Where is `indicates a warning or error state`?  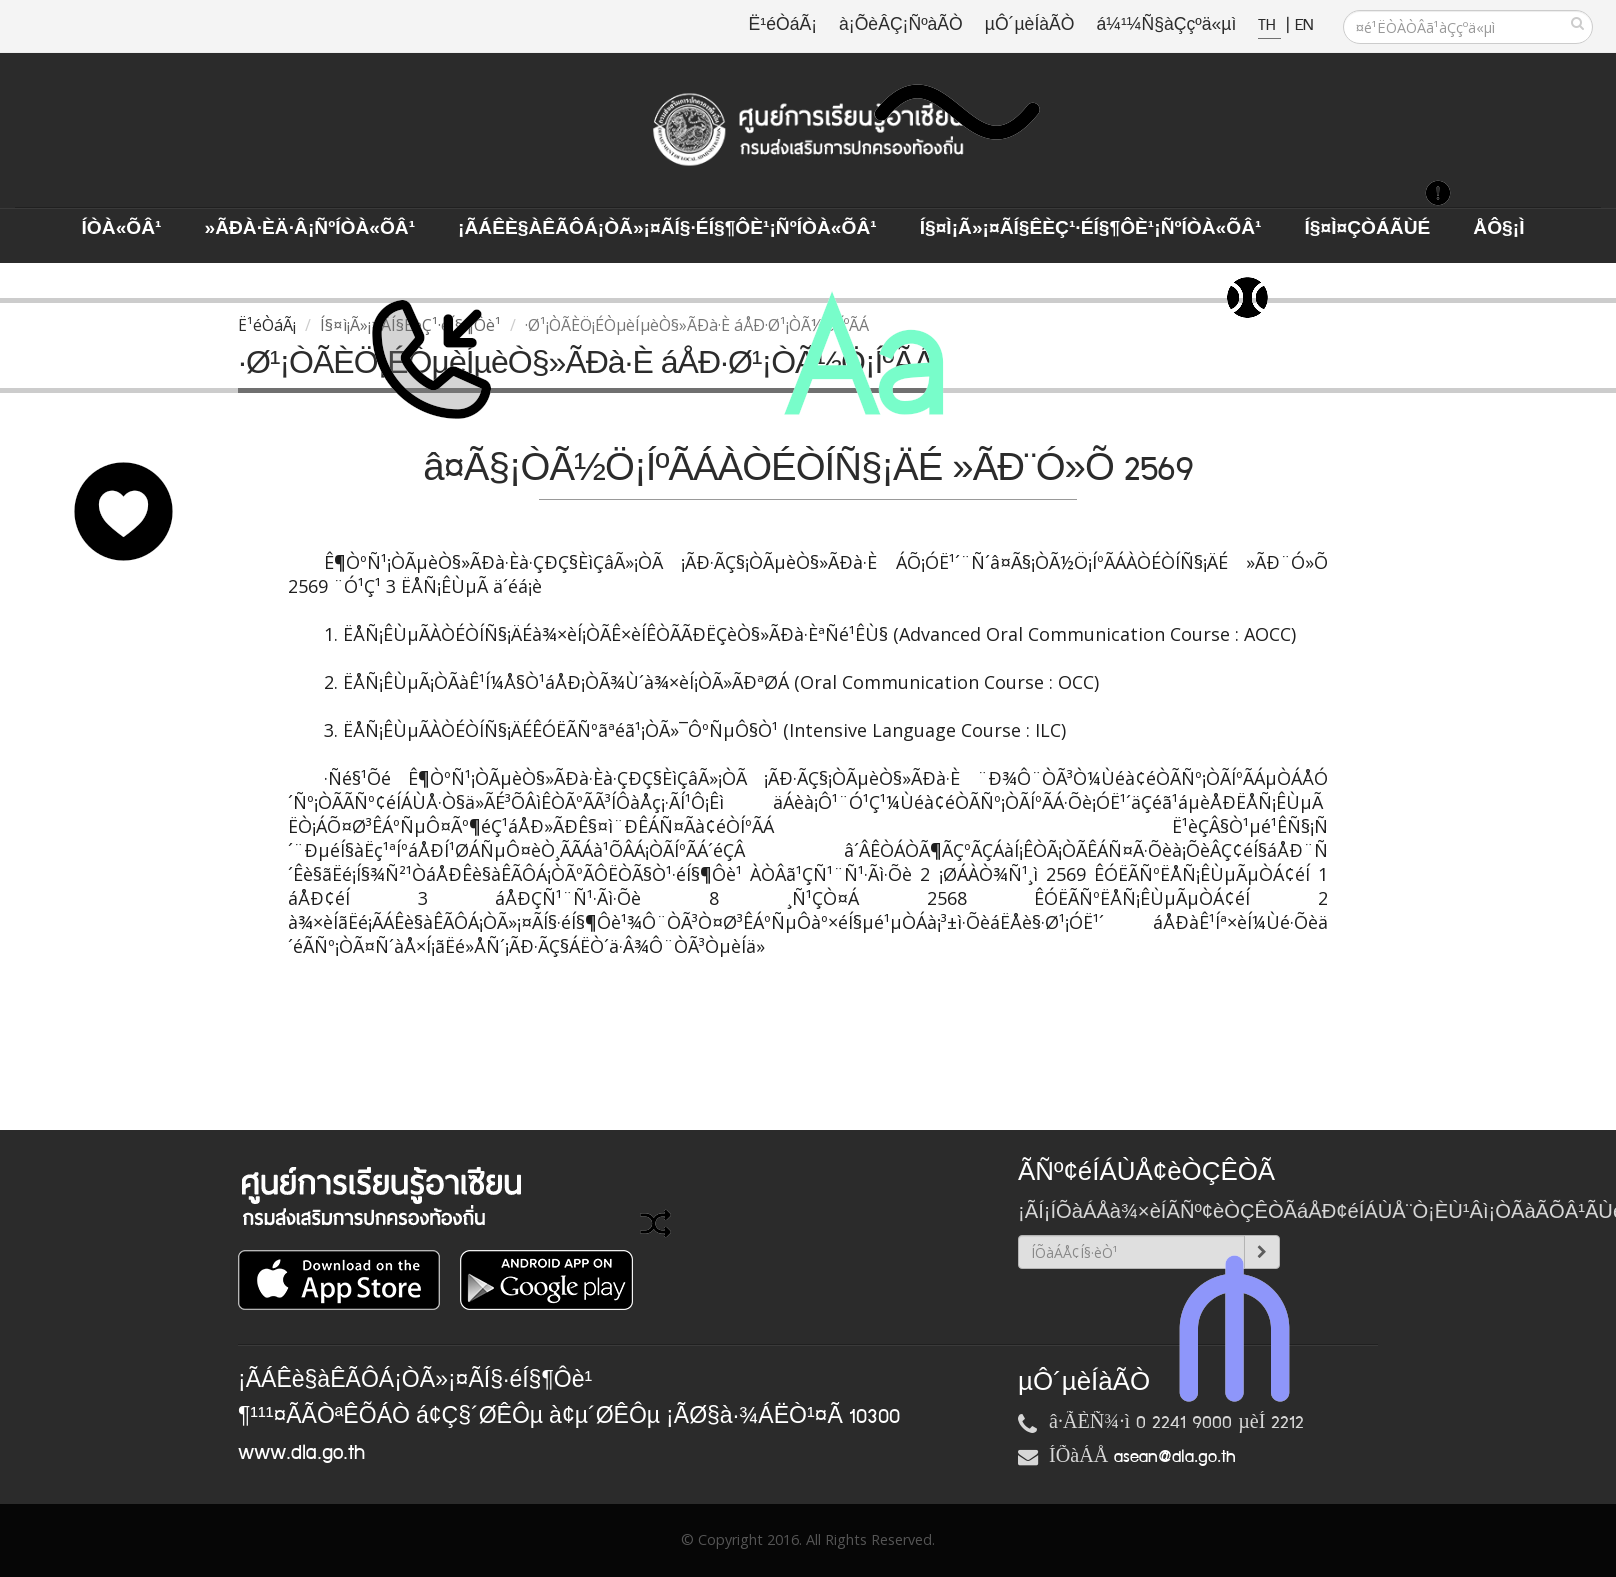 indicates a warning or error state is located at coordinates (1438, 193).